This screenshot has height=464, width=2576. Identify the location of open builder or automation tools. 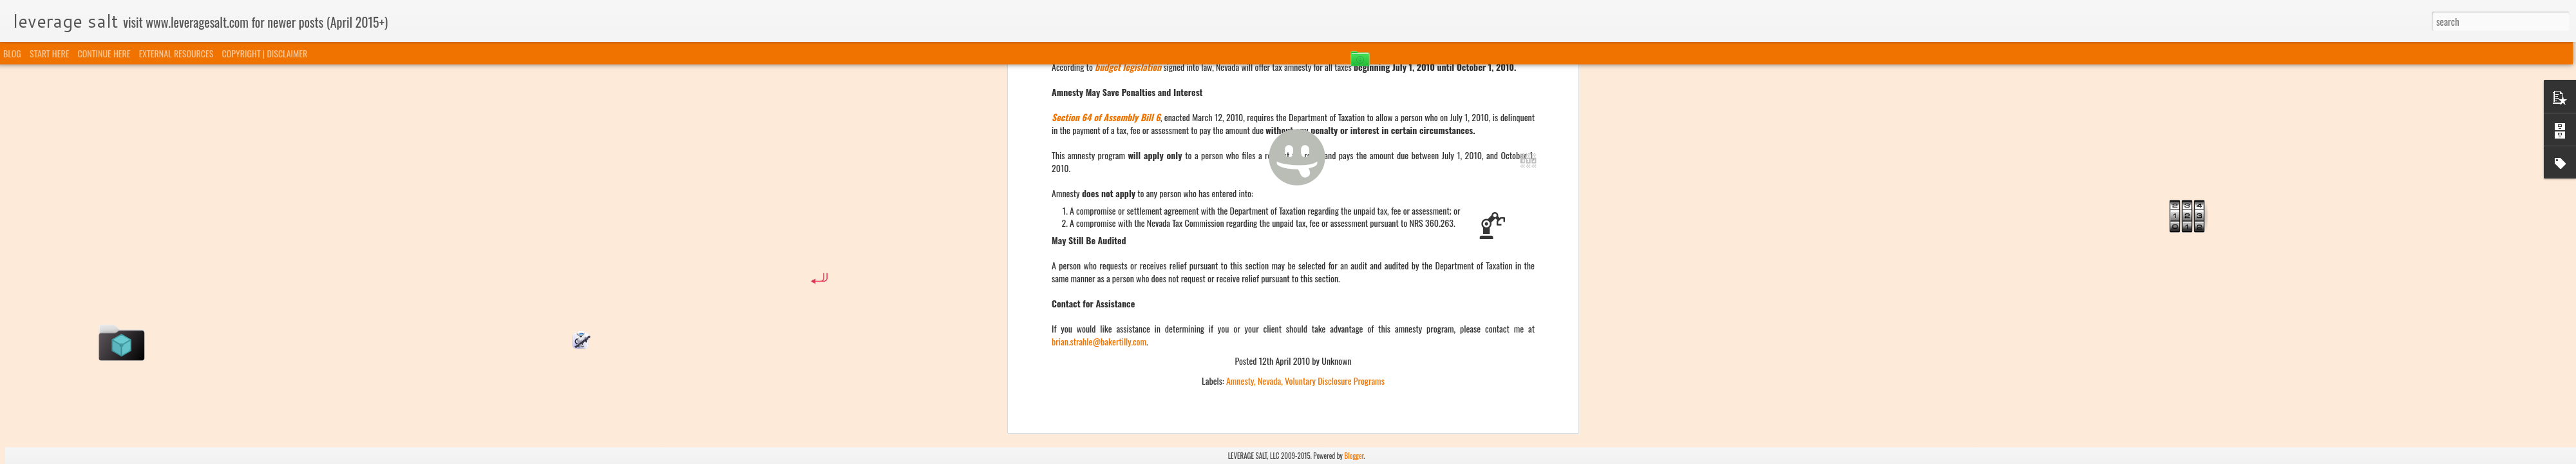
(1492, 226).